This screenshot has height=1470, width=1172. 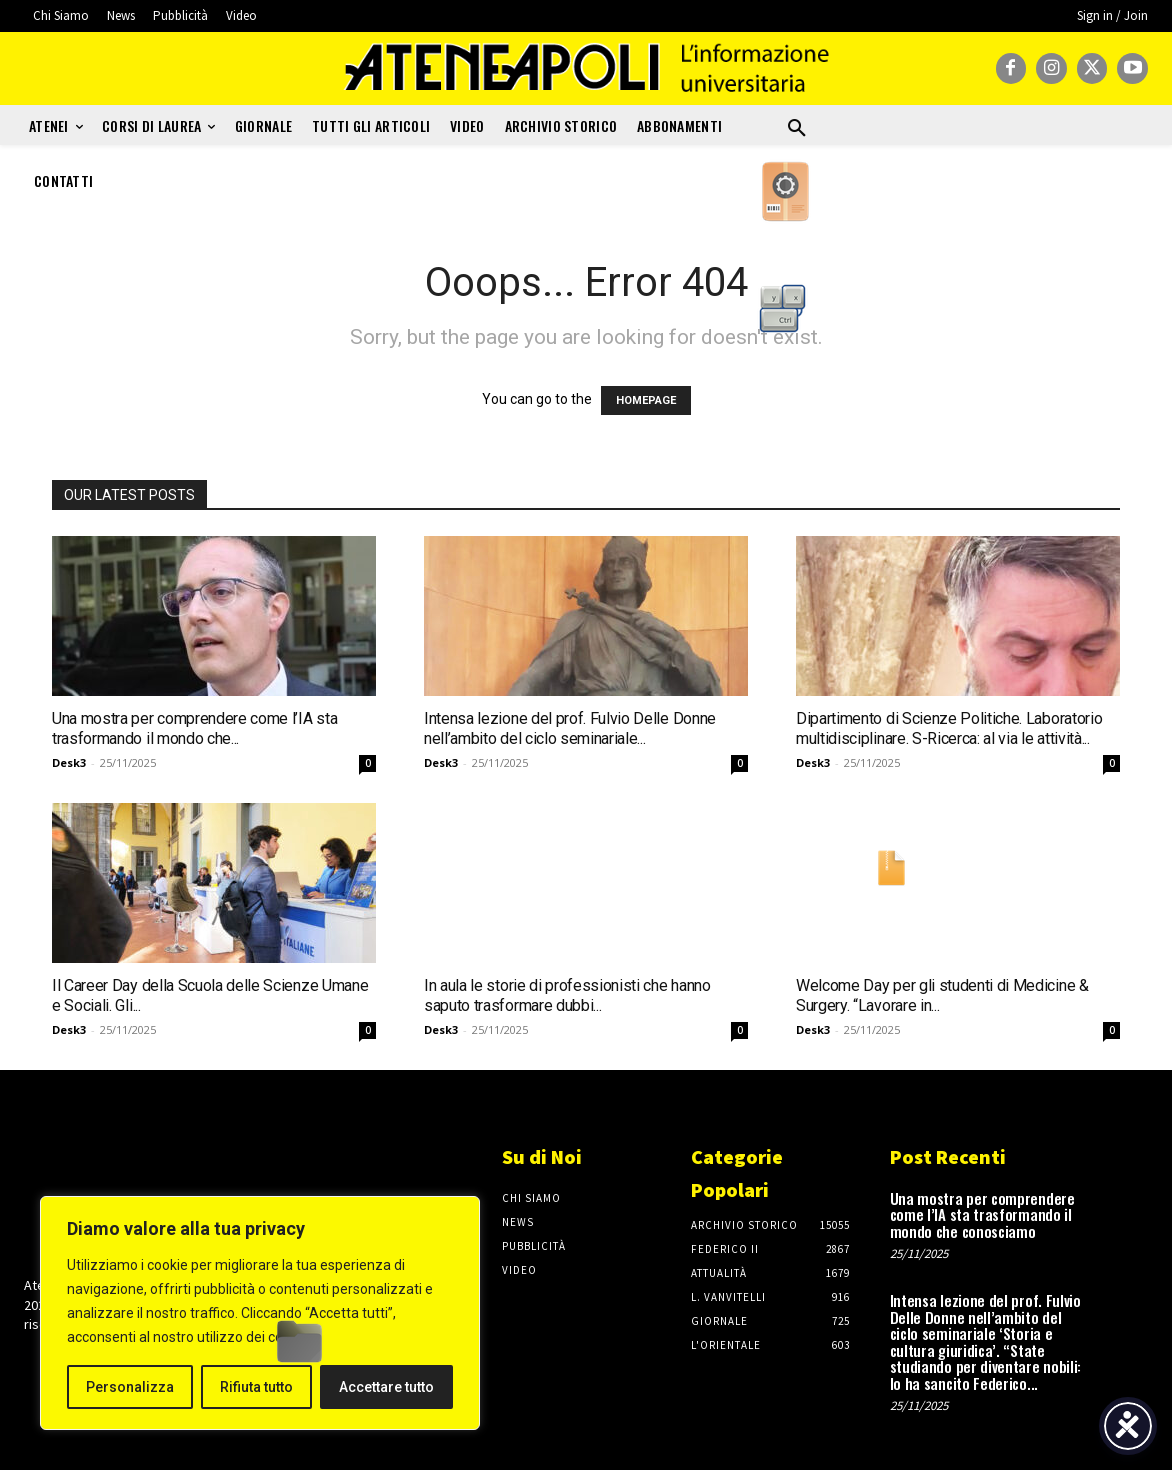 I want to click on indicates a valid drop target for dragging files, so click(x=299, y=1341).